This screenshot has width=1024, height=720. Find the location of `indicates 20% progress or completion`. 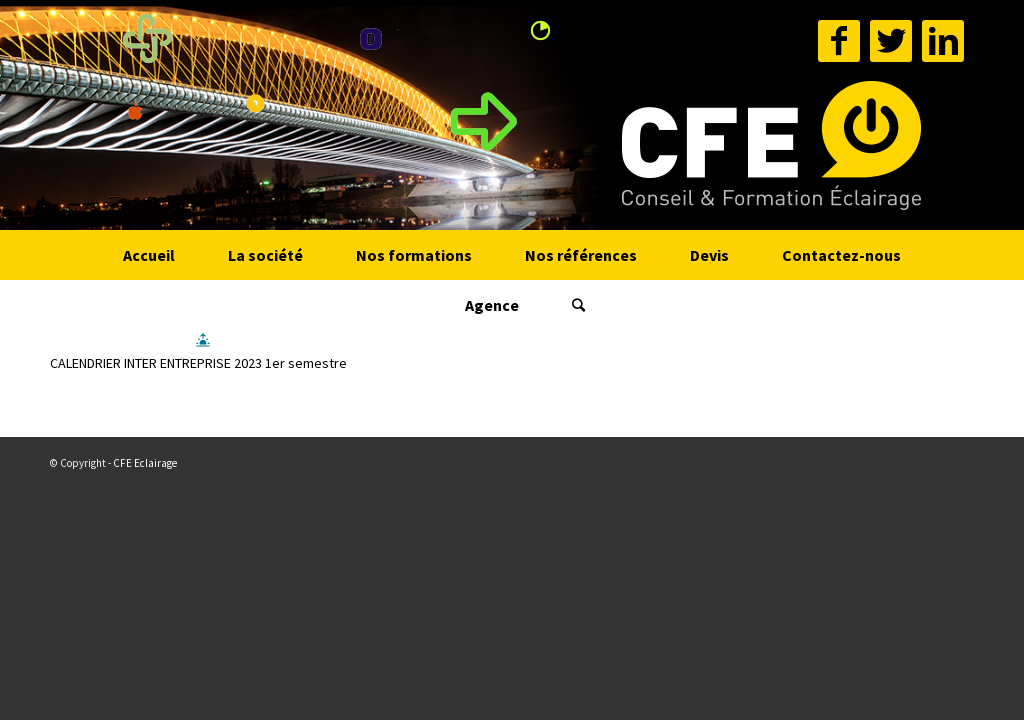

indicates 20% progress or completion is located at coordinates (540, 30).